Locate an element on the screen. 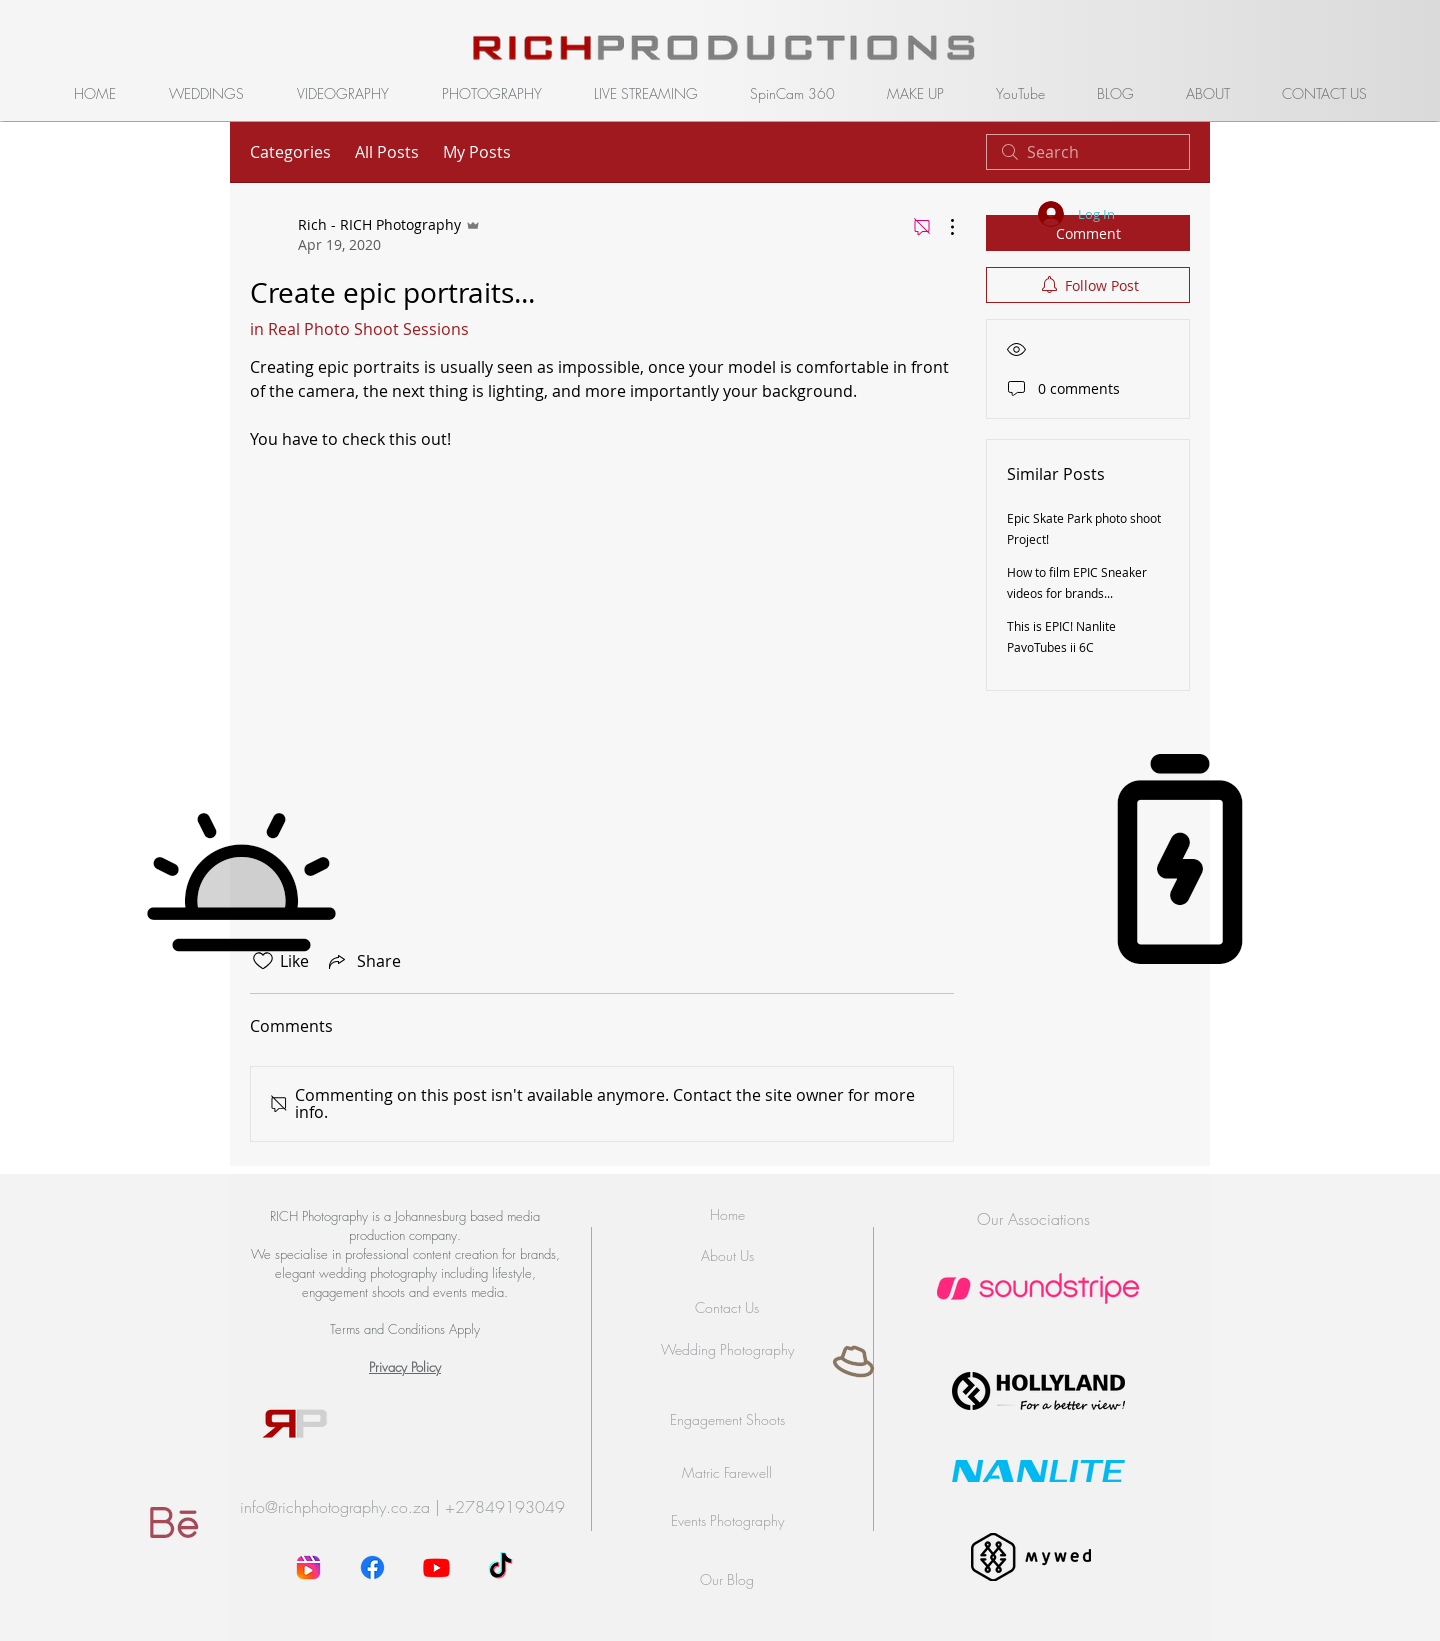 This screenshot has width=1440, height=1641. indicates device is currently charging is located at coordinates (1180, 859).